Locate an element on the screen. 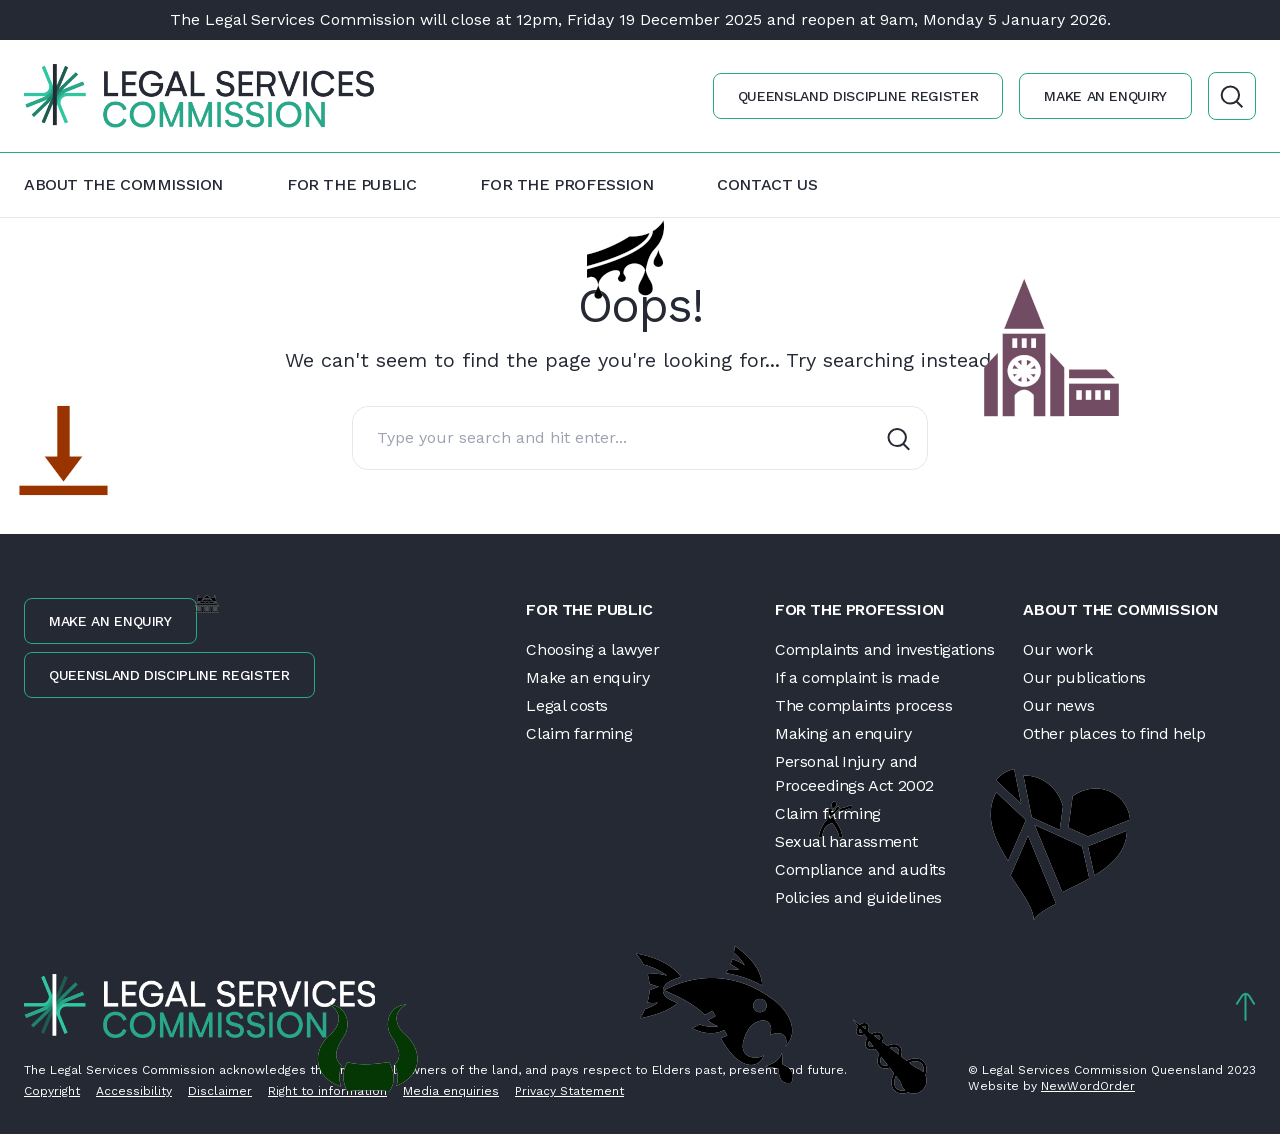 The height and width of the screenshot is (1134, 1280). perform a punch attack in a fighting game is located at coordinates (837, 819).